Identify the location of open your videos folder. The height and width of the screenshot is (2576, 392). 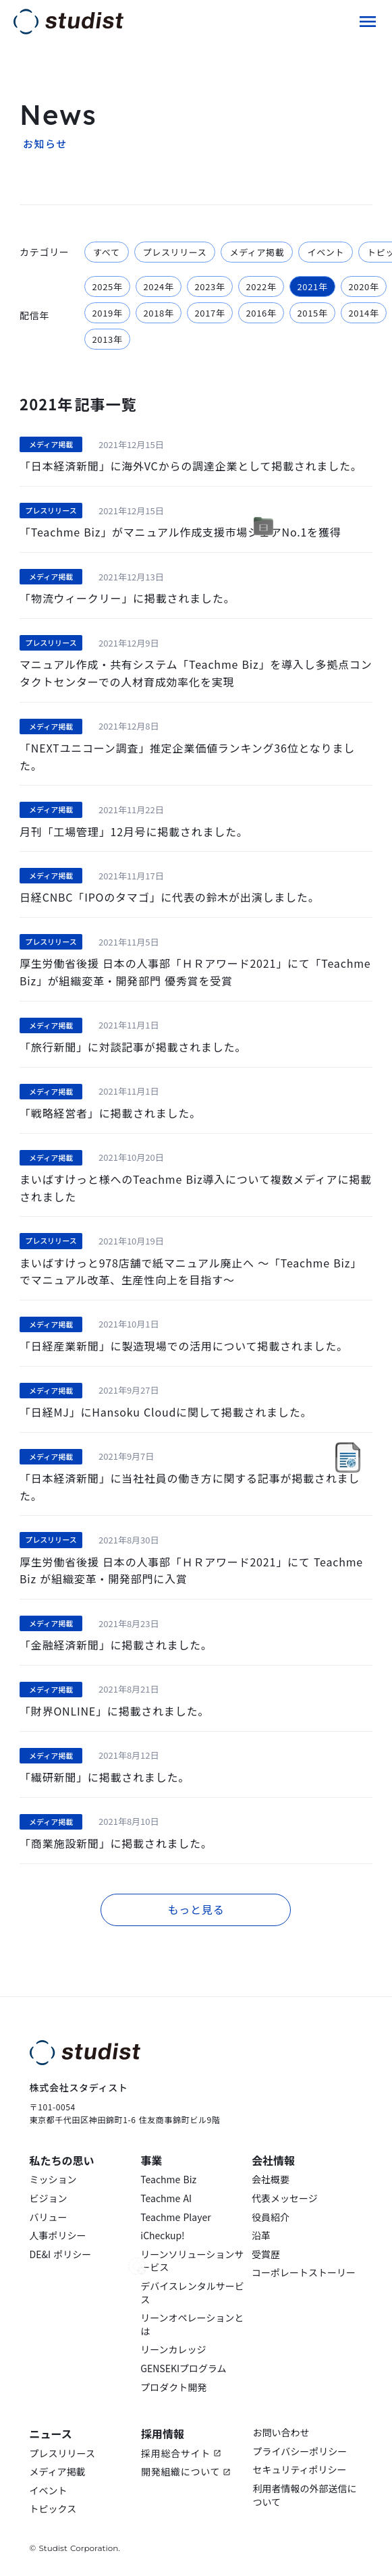
(263, 526).